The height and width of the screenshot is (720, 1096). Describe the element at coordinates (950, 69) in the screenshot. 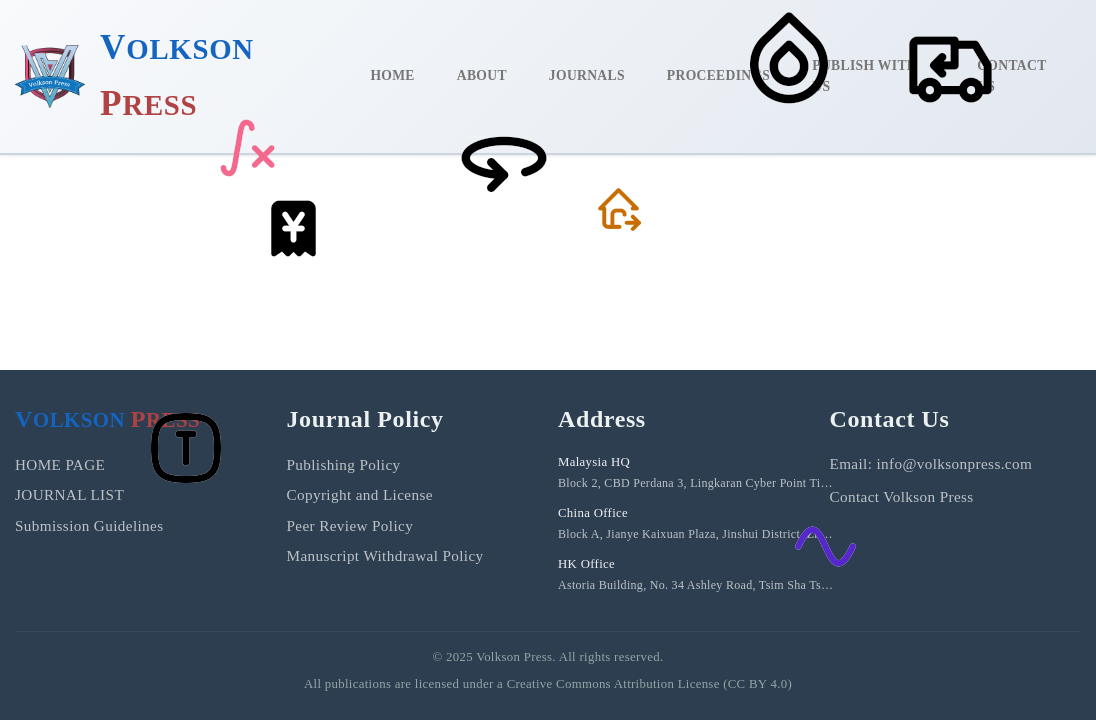

I see `initiate a product return` at that location.